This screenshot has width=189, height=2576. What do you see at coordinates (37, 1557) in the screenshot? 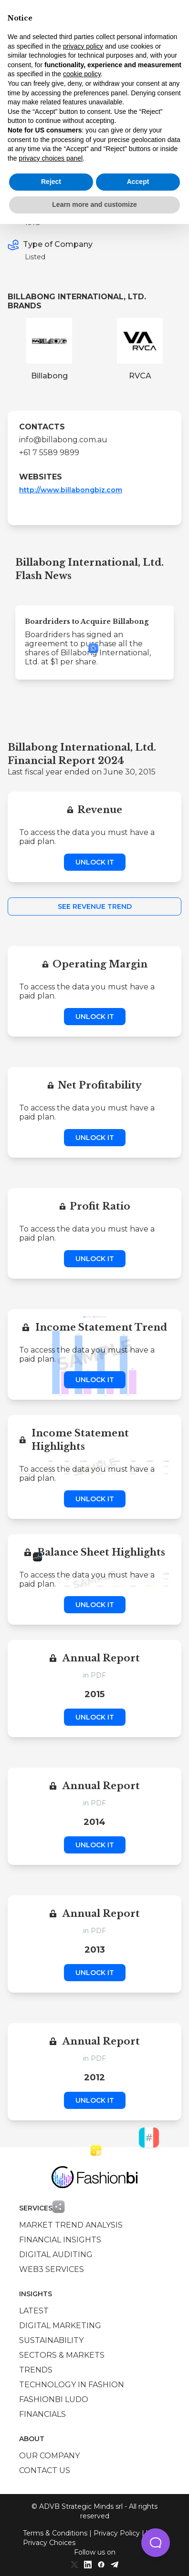
I see `open the stocks app` at bounding box center [37, 1557].